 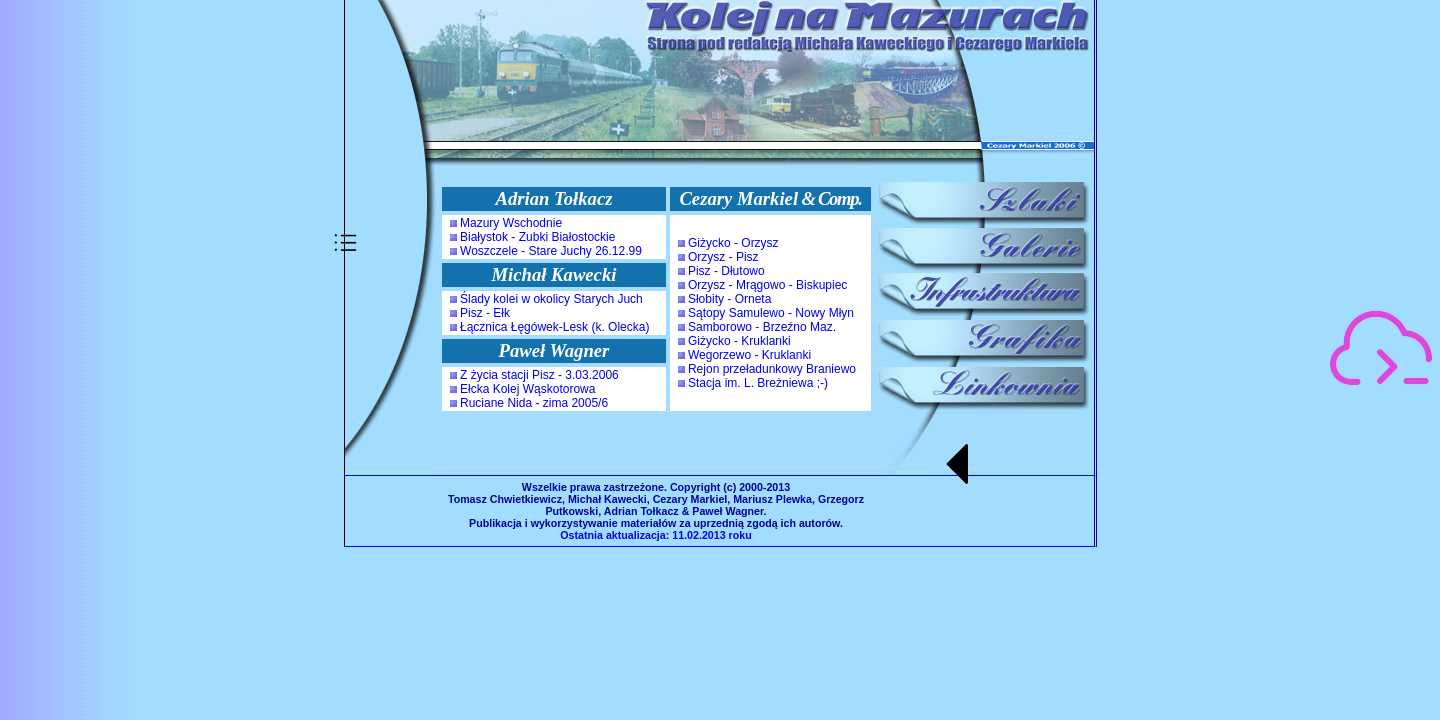 I want to click on navigate back to the previous screen, so click(x=957, y=464).